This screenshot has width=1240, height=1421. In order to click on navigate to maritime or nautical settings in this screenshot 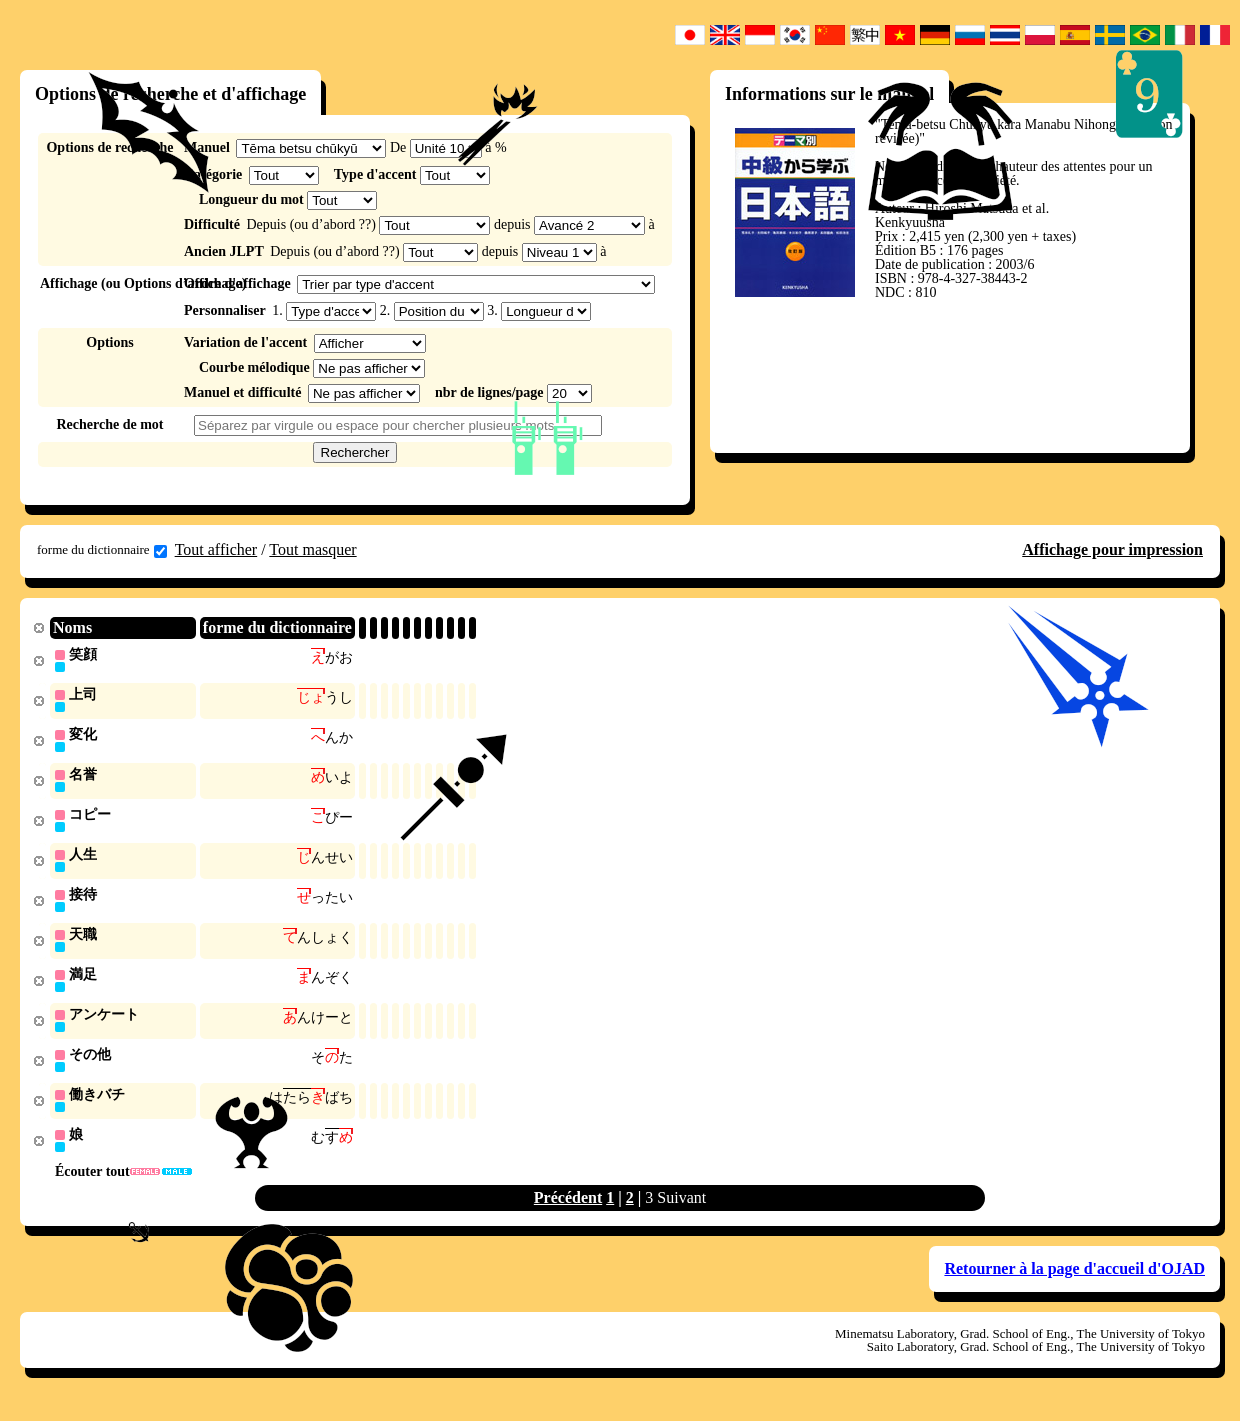, I will do `click(139, 1232)`.